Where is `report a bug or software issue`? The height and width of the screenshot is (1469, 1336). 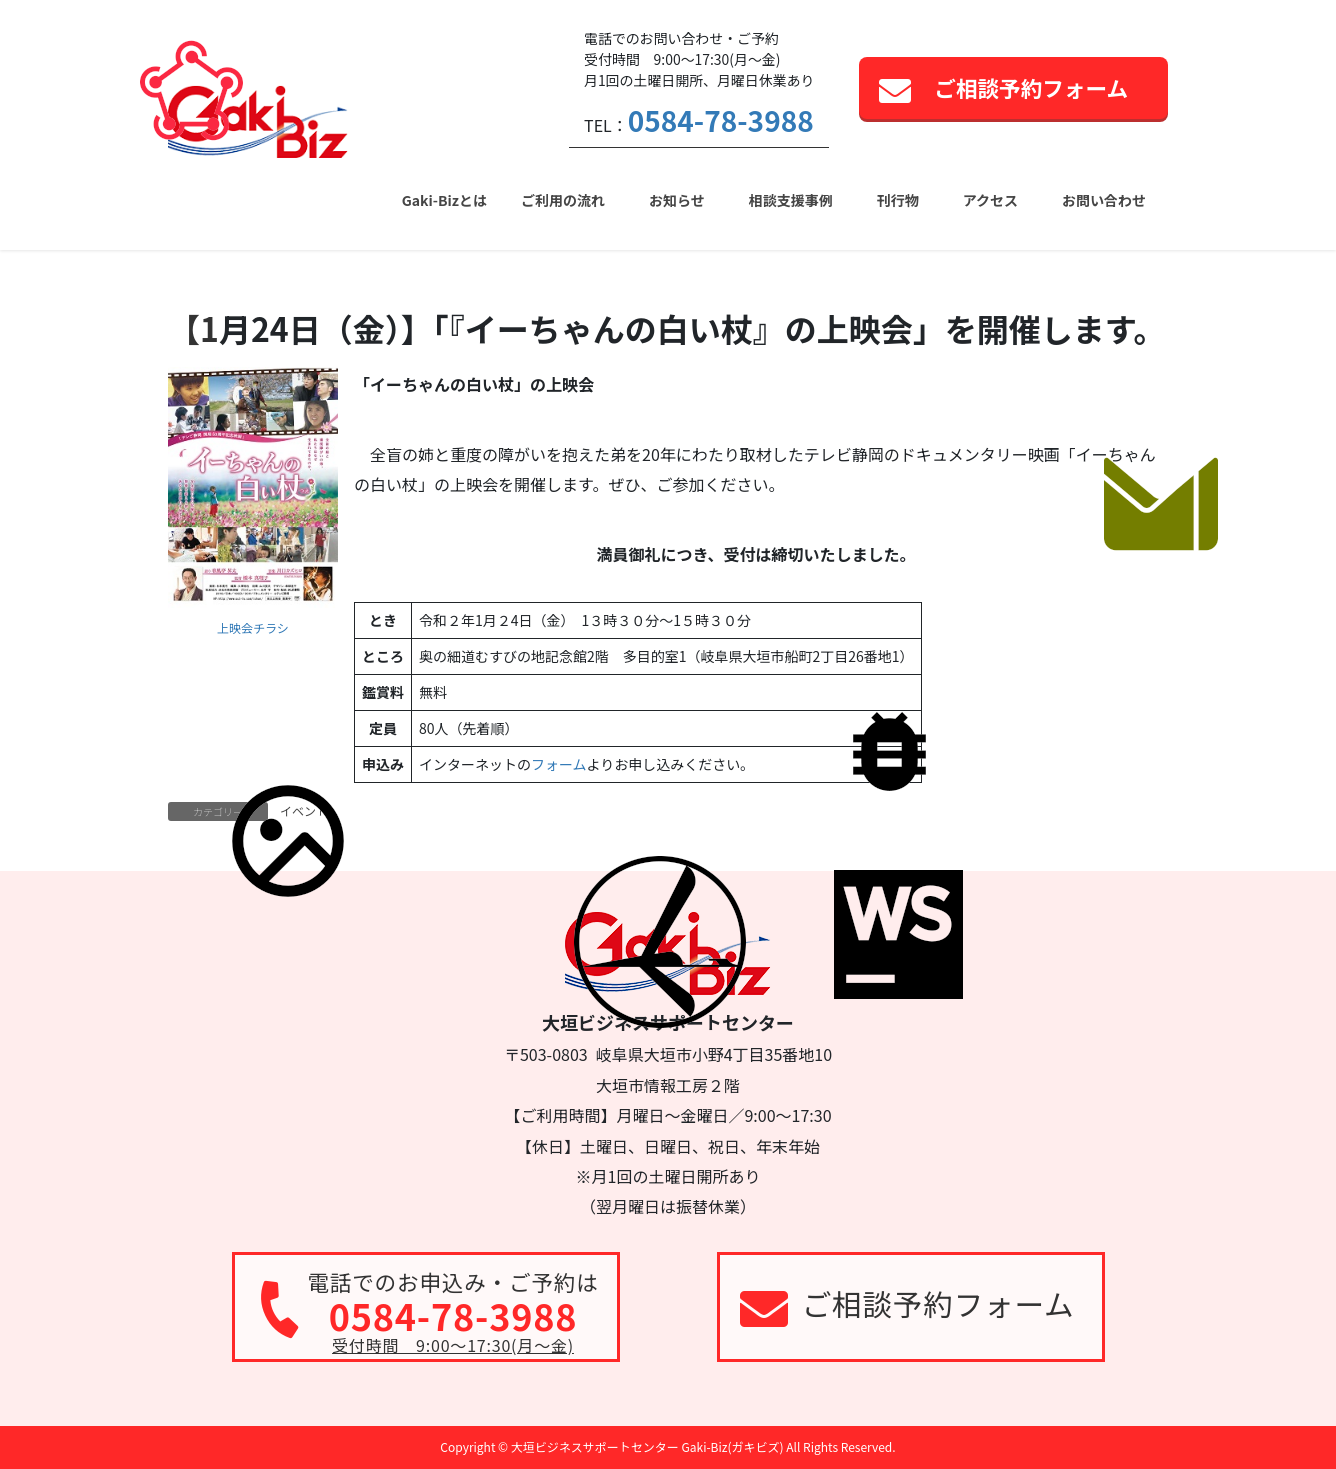
report a bug or software issue is located at coordinates (889, 750).